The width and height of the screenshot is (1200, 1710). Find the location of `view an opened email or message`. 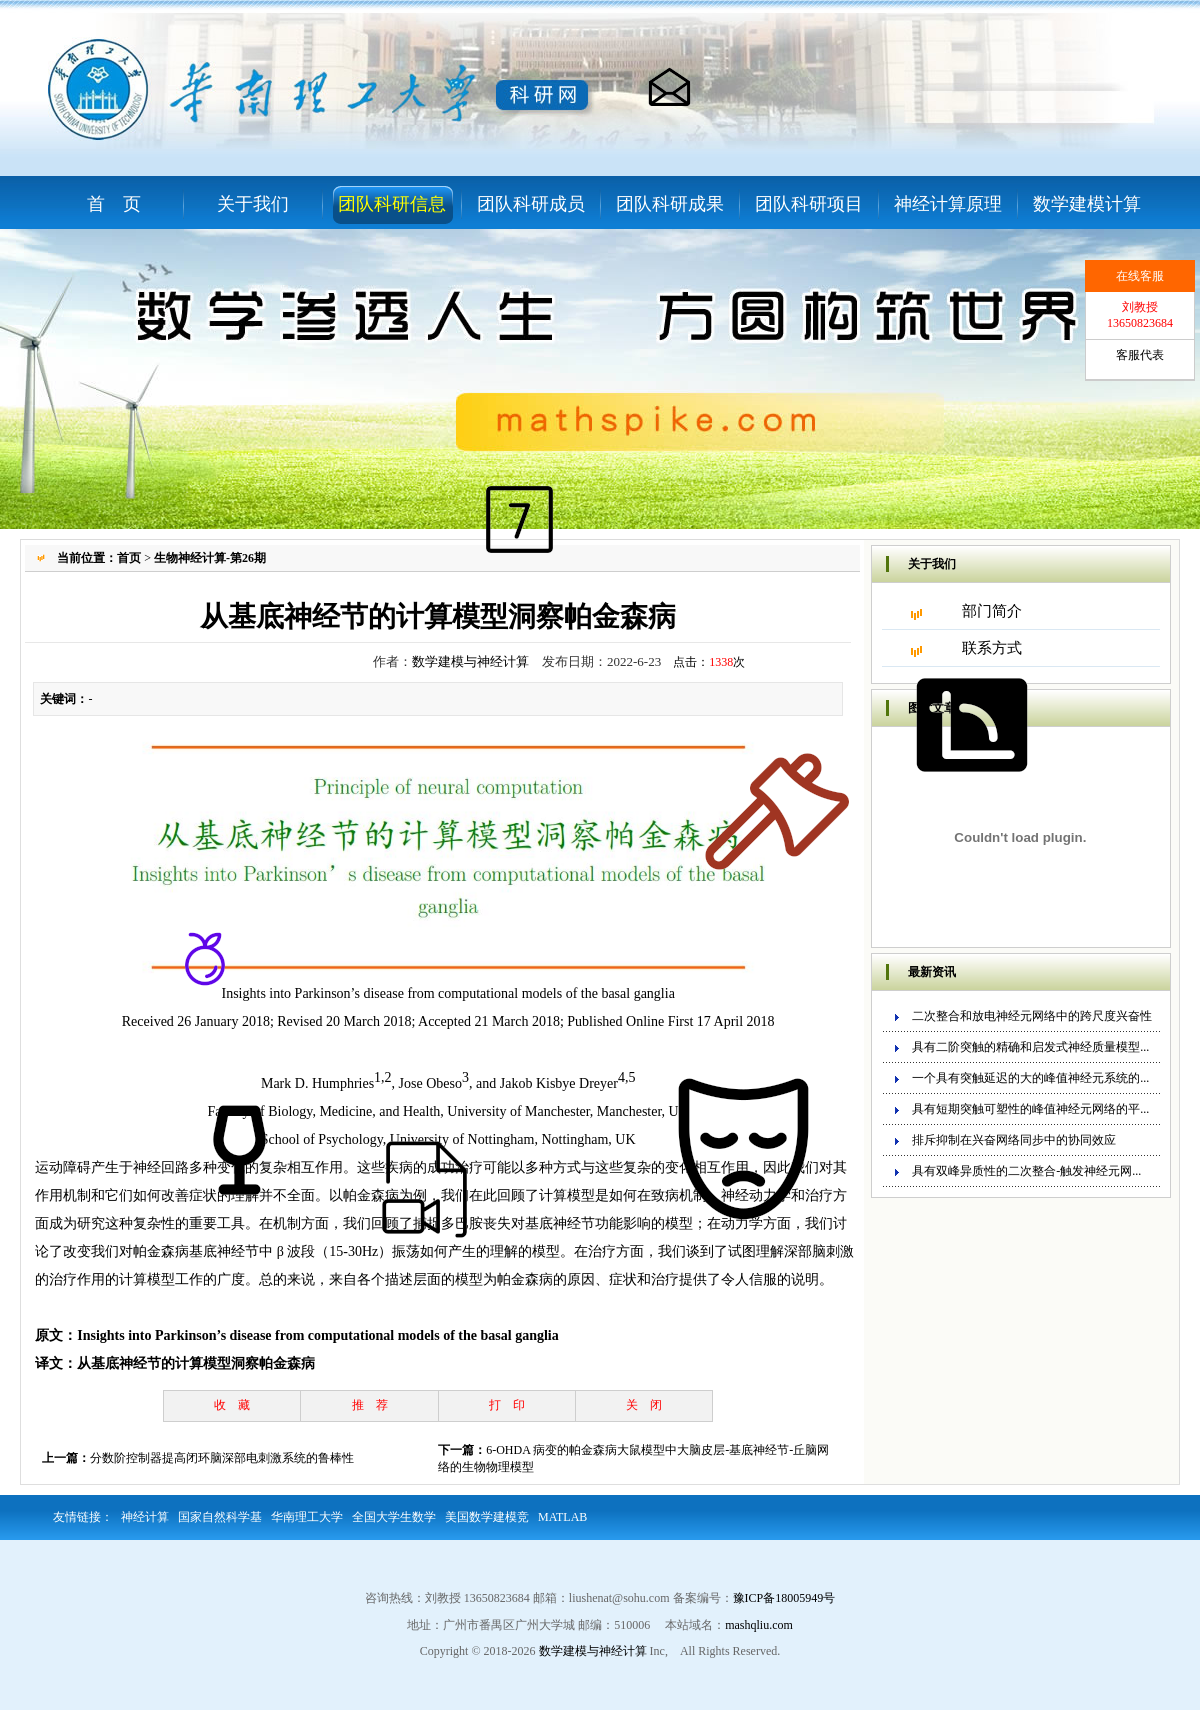

view an opened email or message is located at coordinates (669, 88).